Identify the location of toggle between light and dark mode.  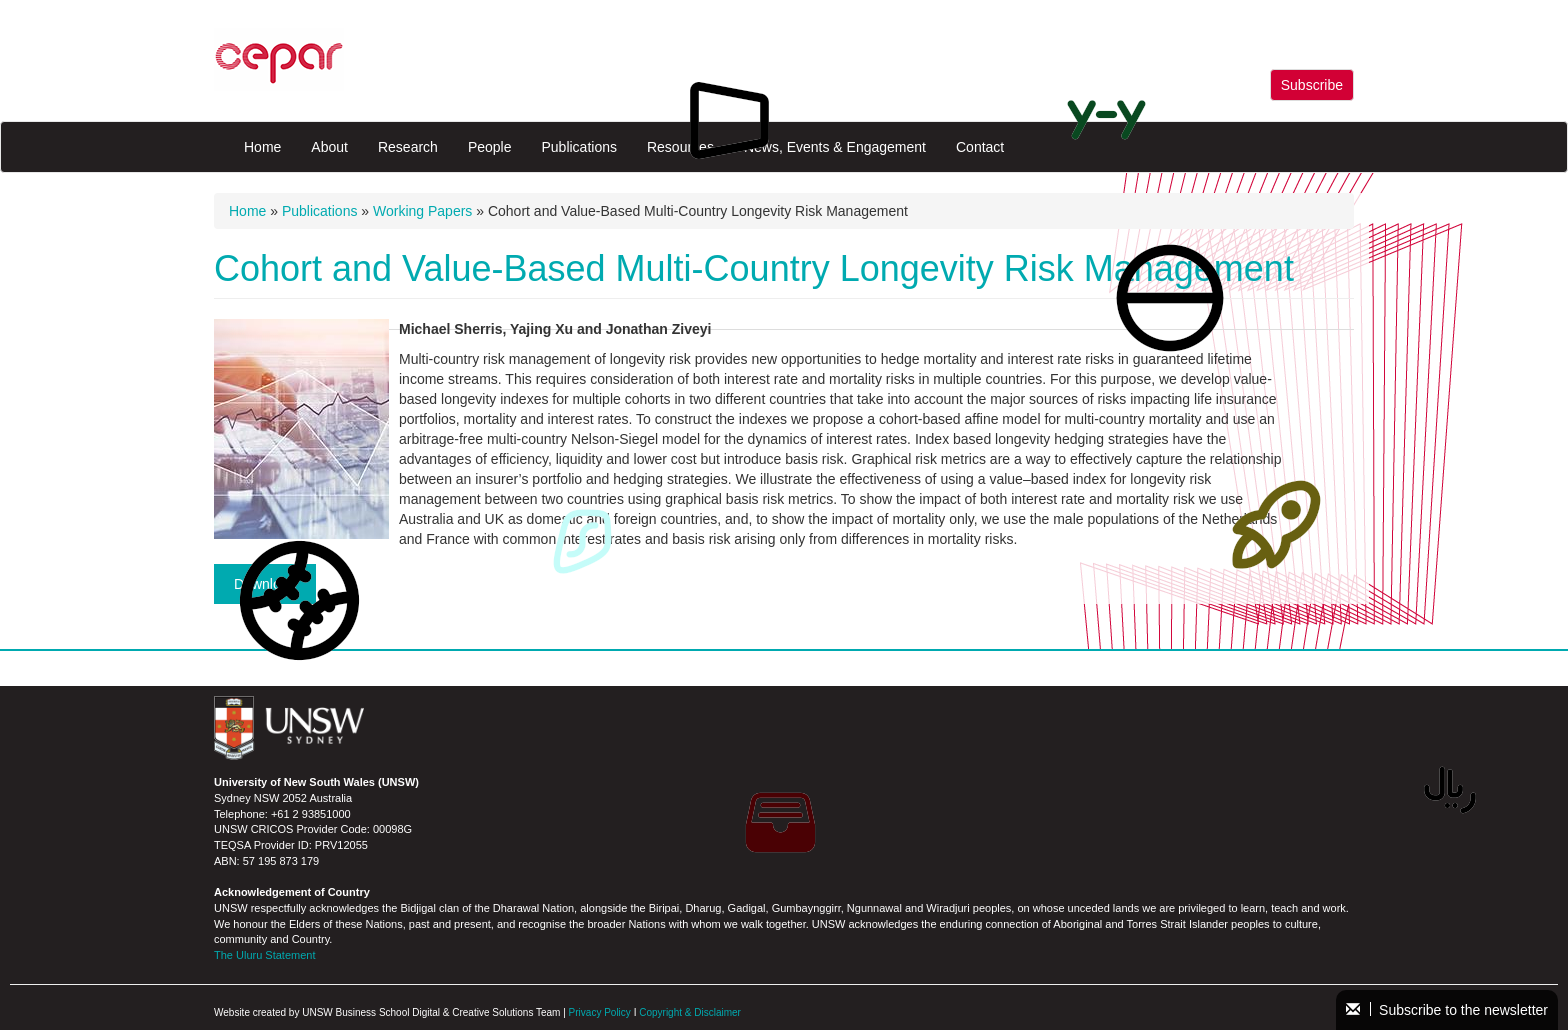
(1170, 298).